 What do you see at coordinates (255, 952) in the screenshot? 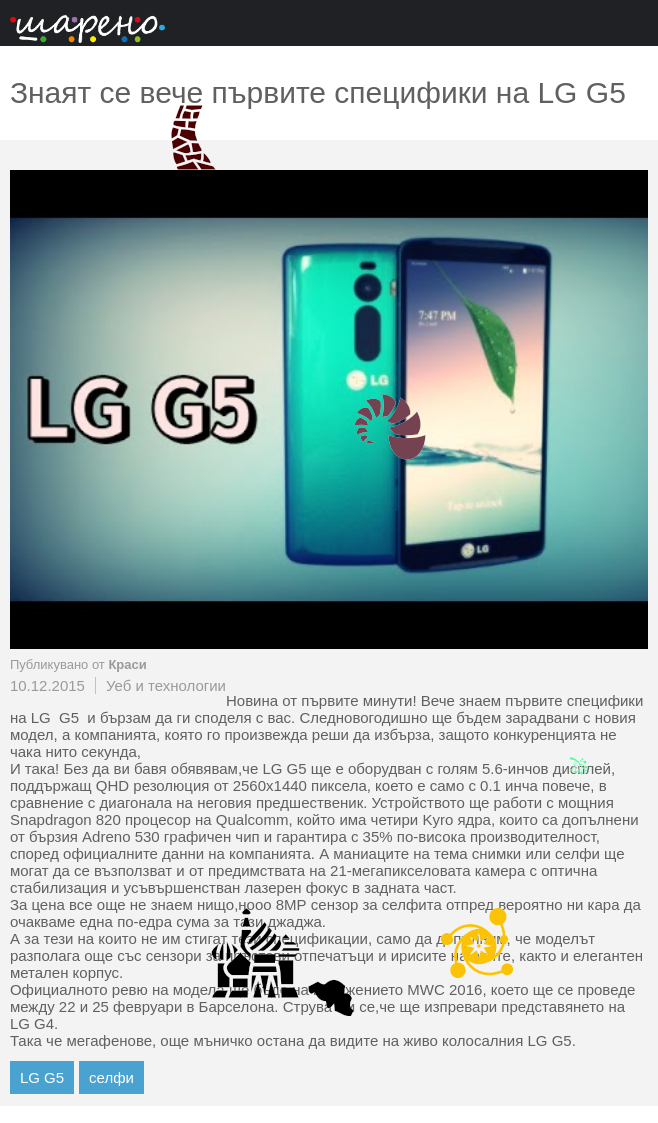
I see `indicates a Moscow or Russia-related destination` at bounding box center [255, 952].